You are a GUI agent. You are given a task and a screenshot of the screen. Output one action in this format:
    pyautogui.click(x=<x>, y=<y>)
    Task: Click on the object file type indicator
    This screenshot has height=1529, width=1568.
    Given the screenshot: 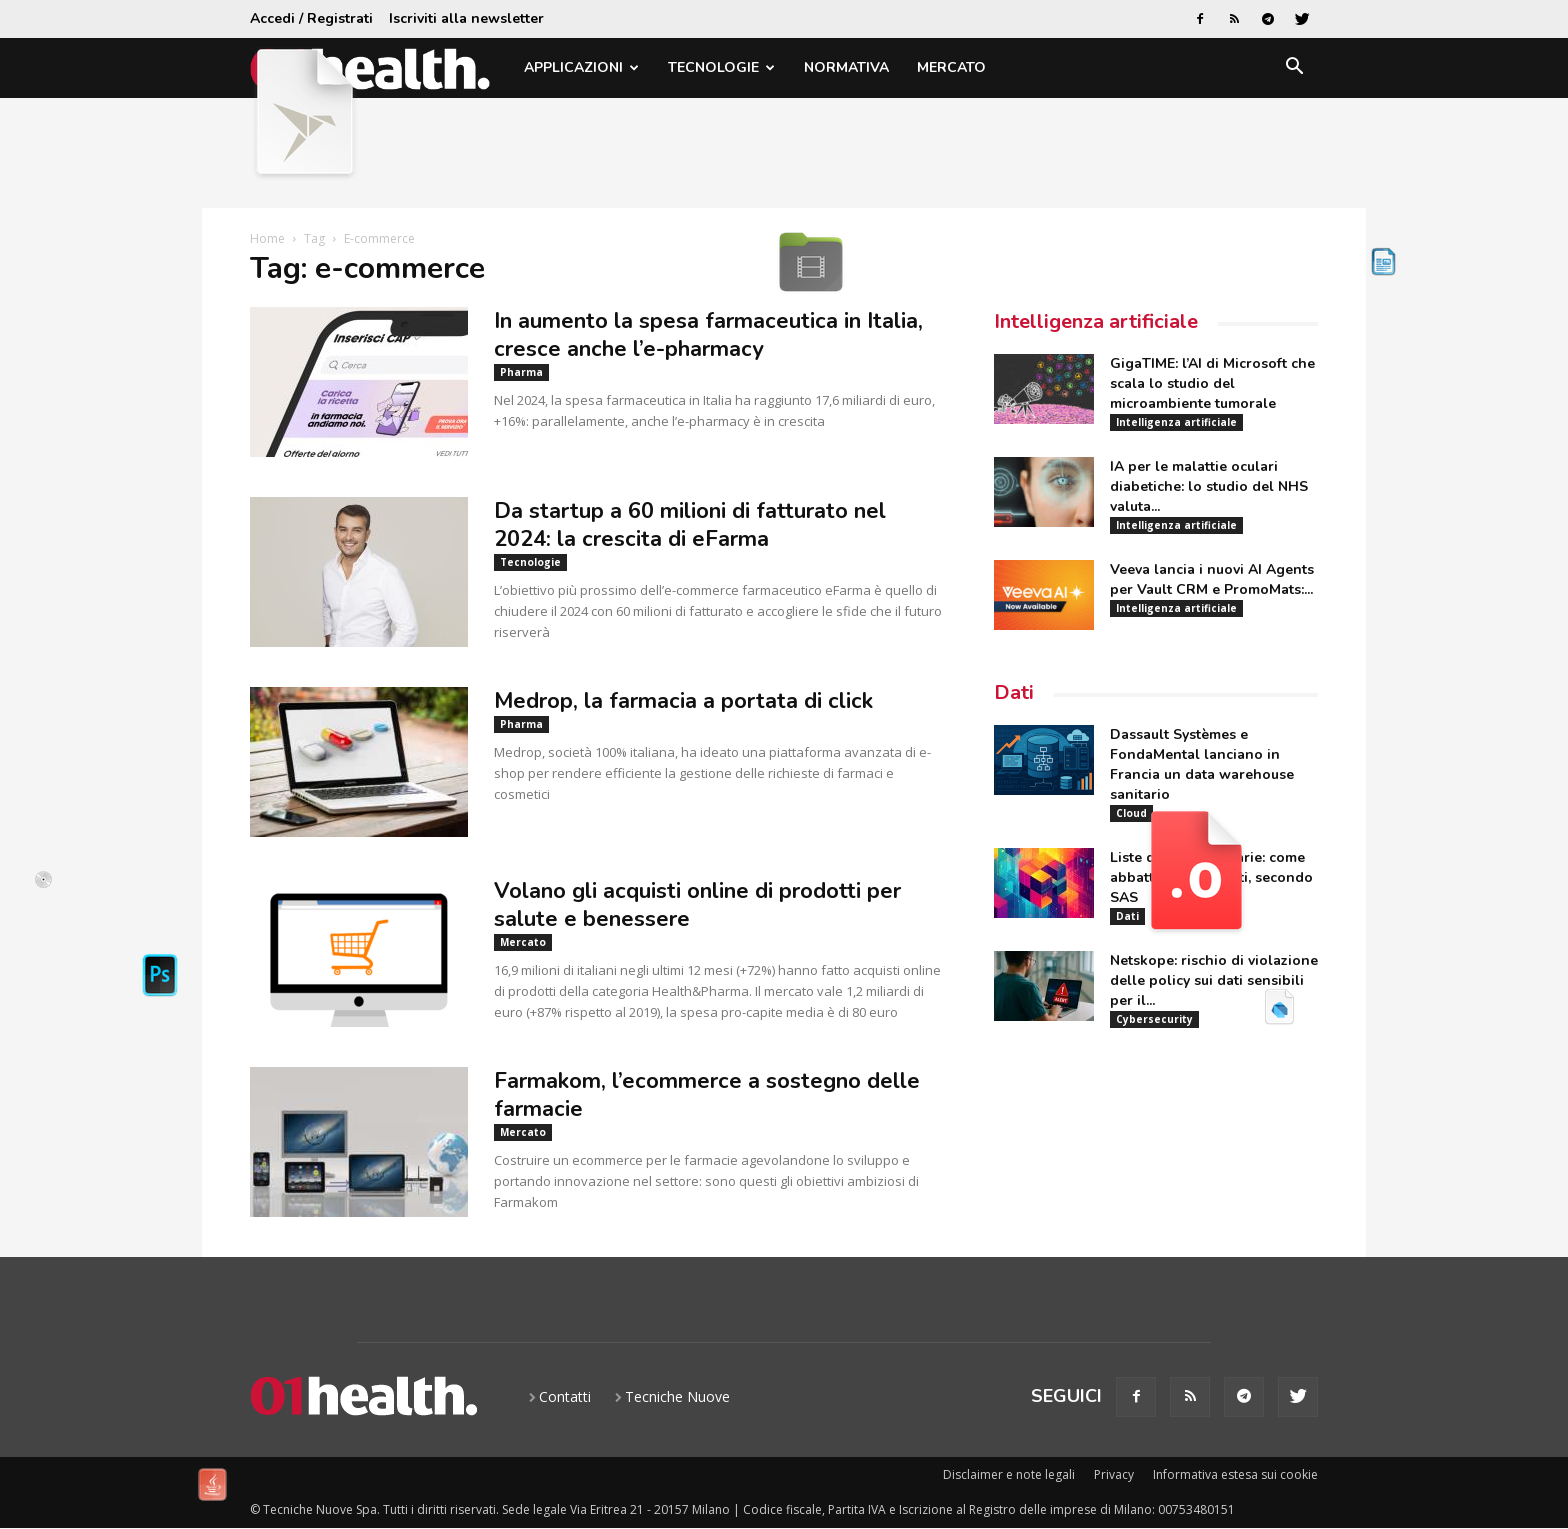 What is the action you would take?
    pyautogui.click(x=1196, y=872)
    